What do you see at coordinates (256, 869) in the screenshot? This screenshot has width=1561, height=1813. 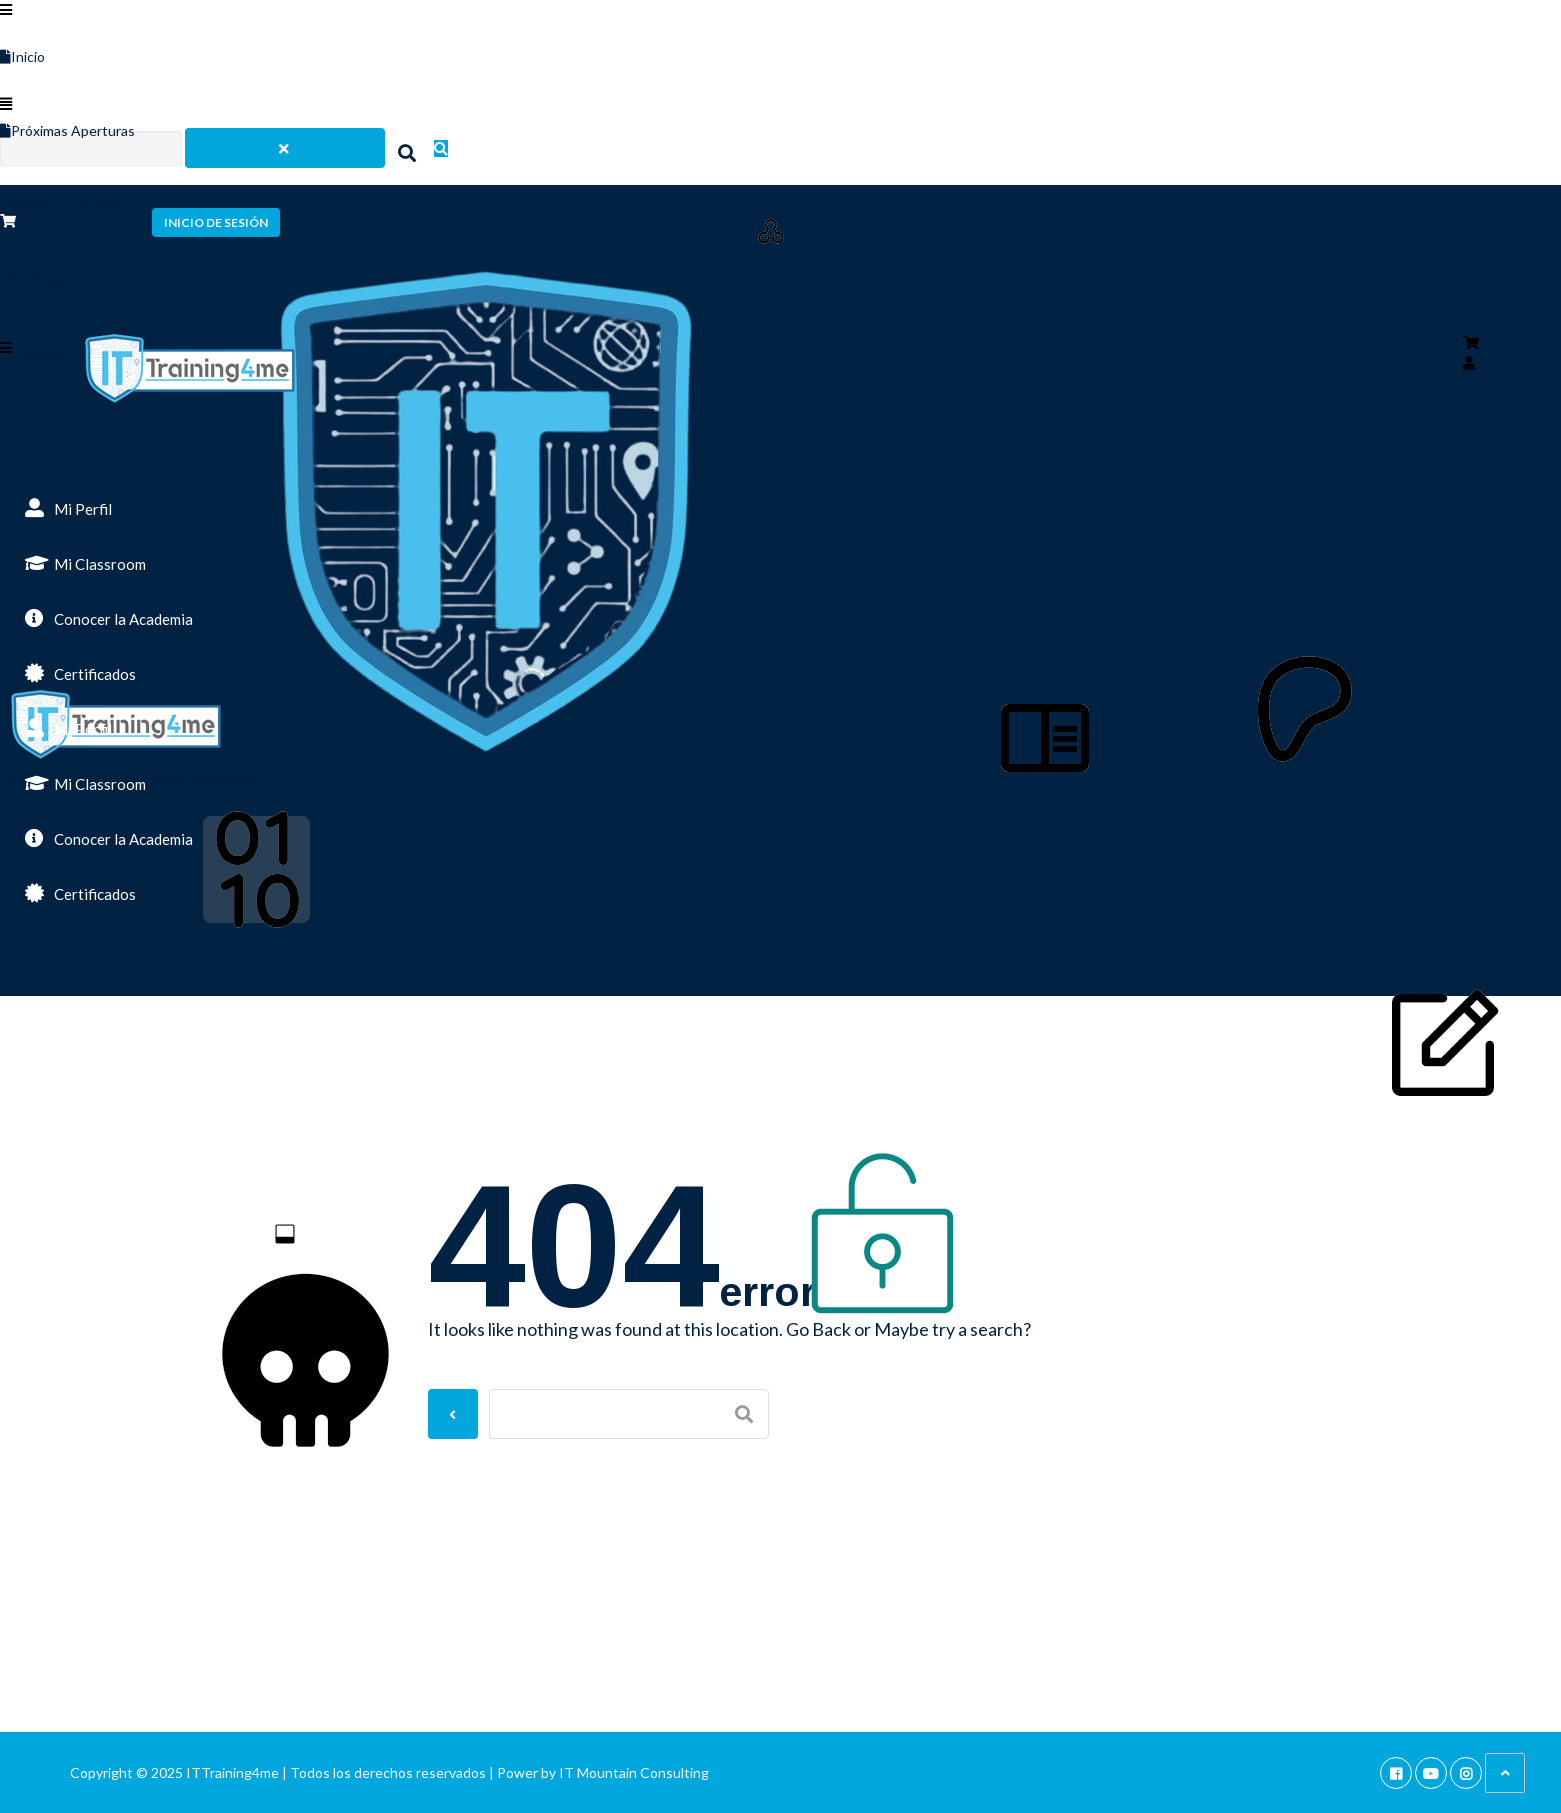 I see `view or edit binary data` at bounding box center [256, 869].